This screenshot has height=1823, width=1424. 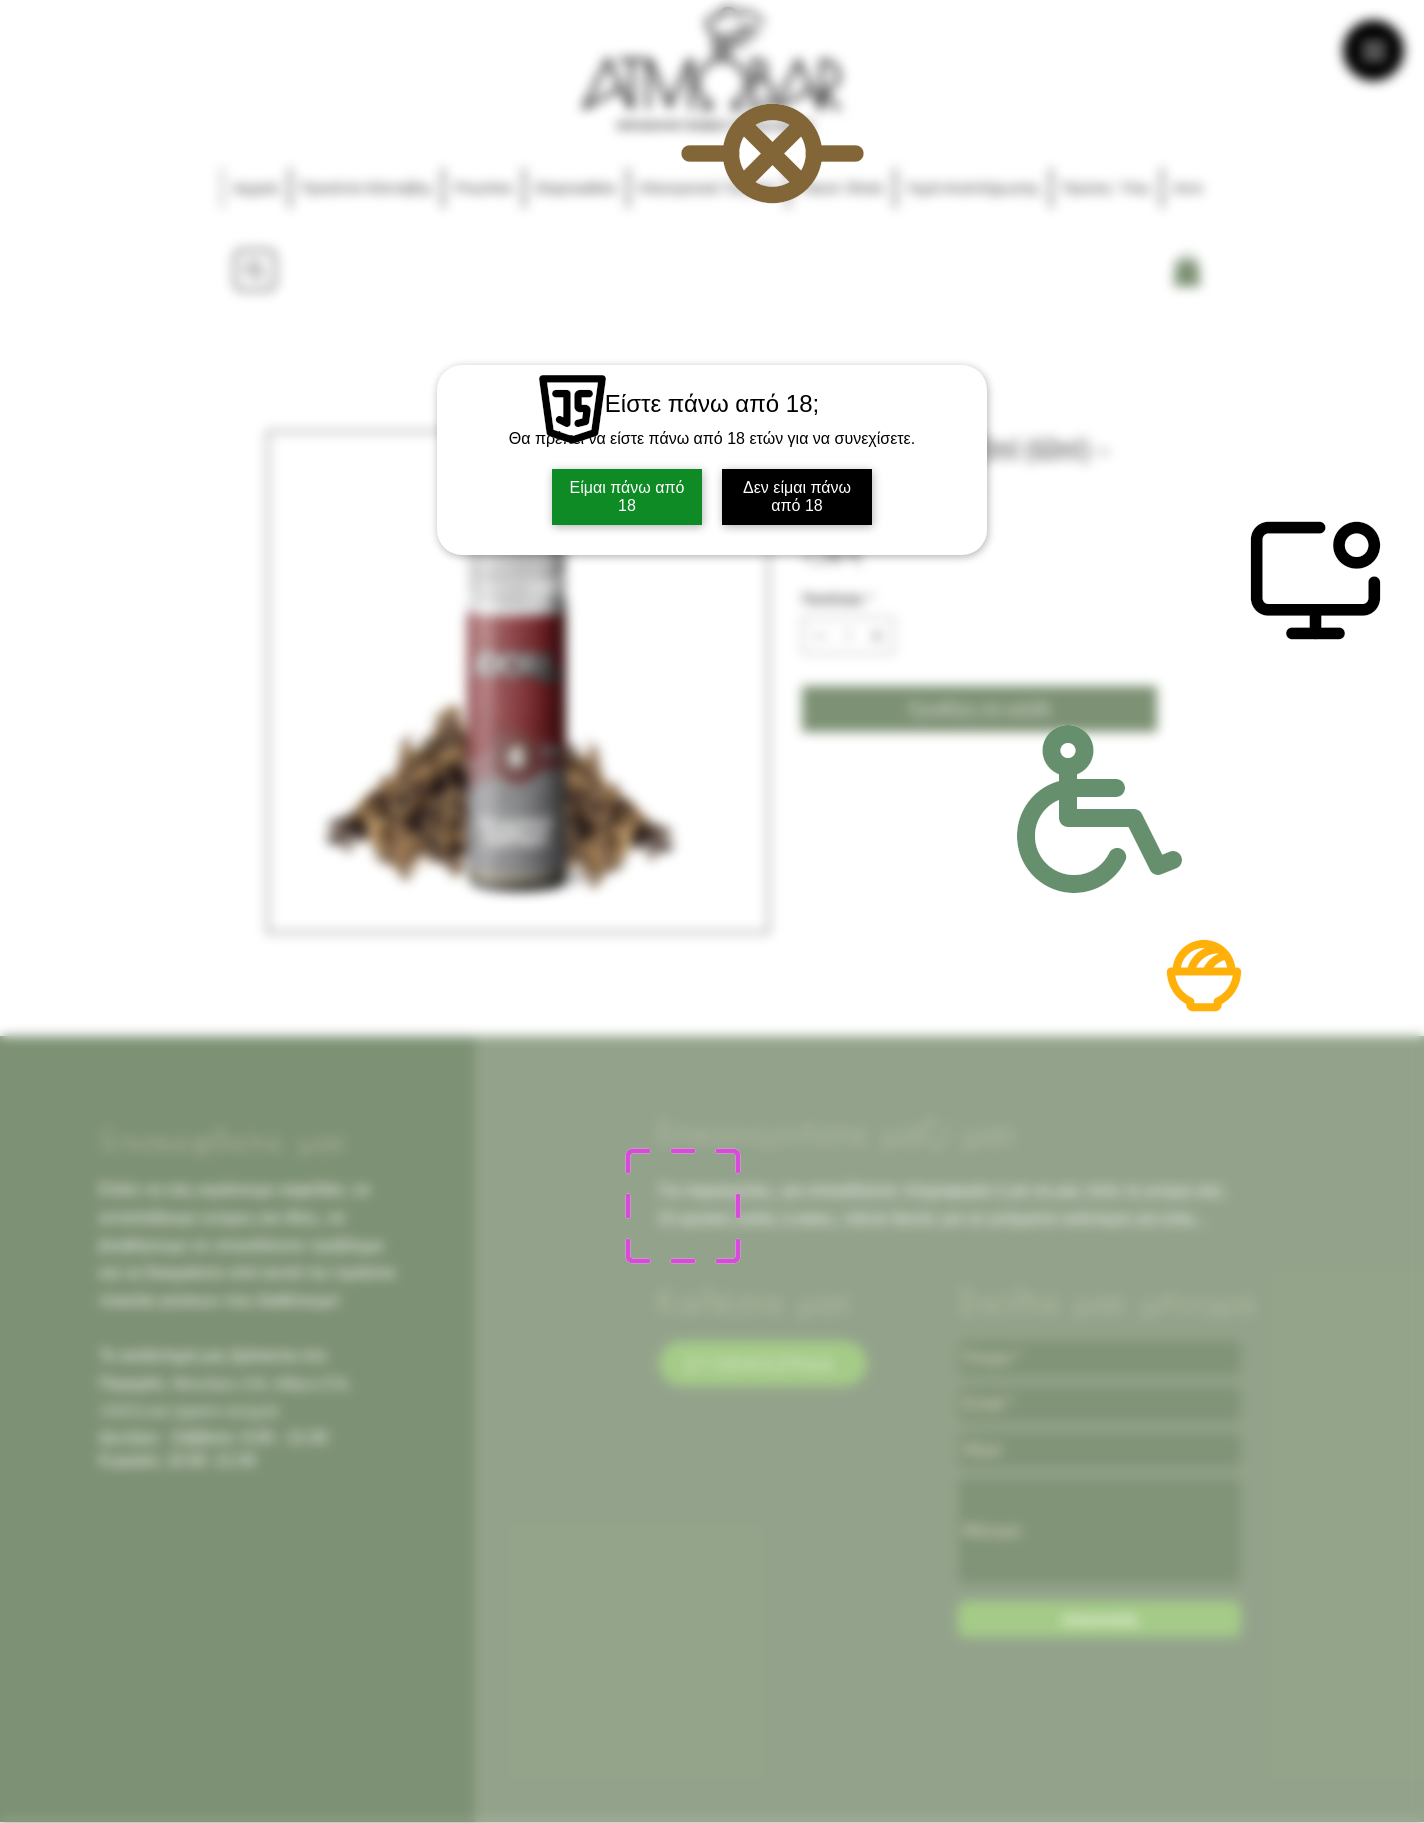 I want to click on indicates a light bulb component in a circuit diagram, so click(x=772, y=153).